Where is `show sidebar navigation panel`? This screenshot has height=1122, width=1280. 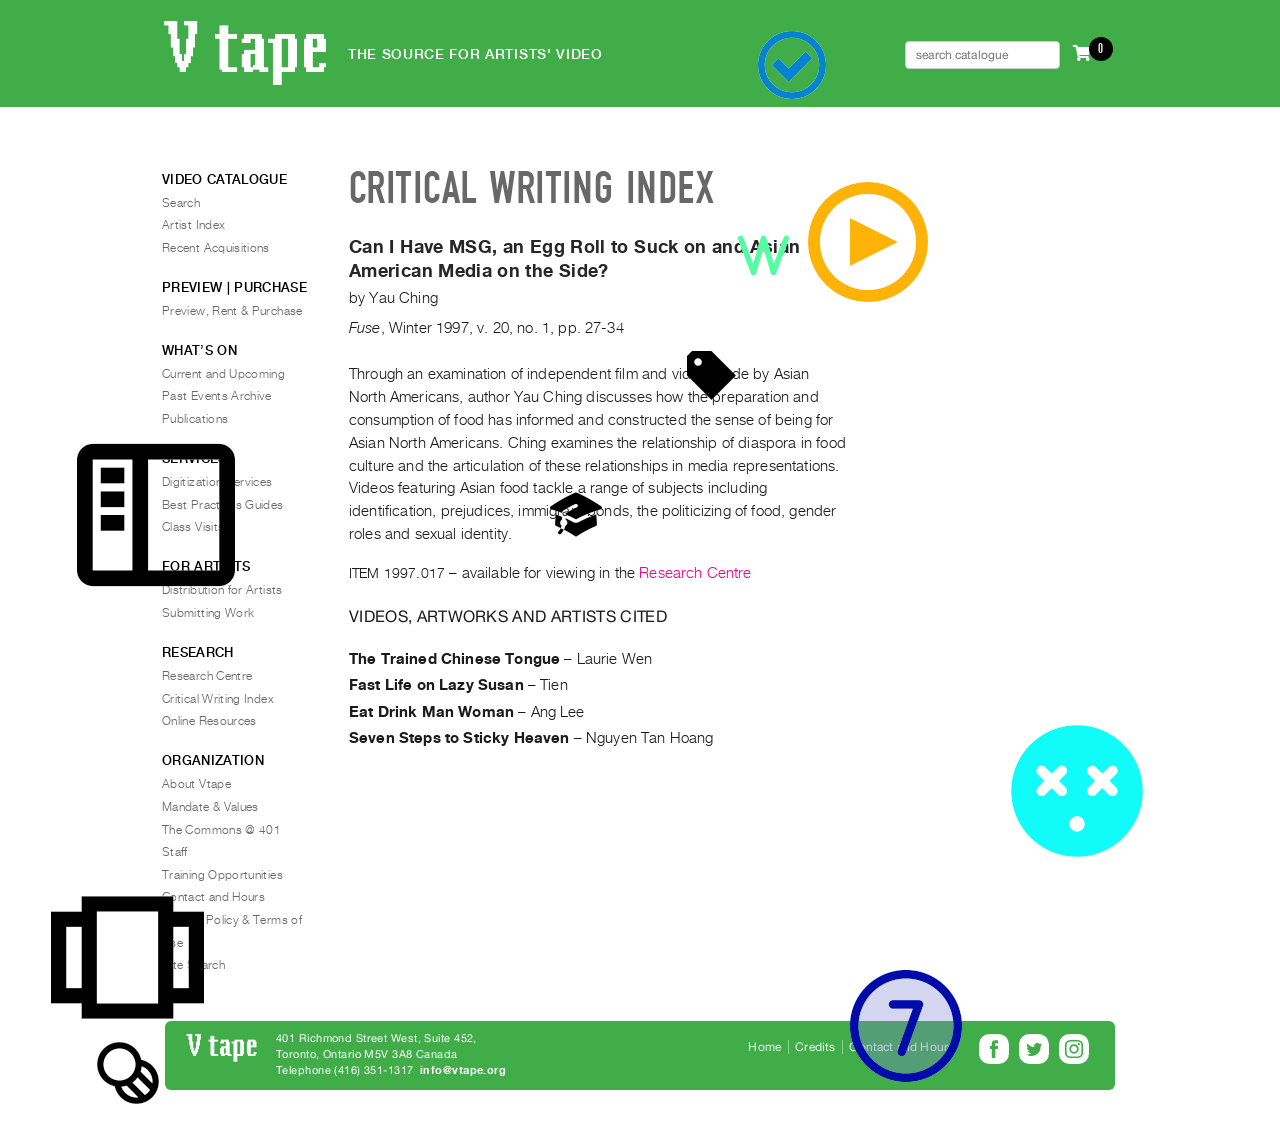 show sidebar navigation panel is located at coordinates (156, 515).